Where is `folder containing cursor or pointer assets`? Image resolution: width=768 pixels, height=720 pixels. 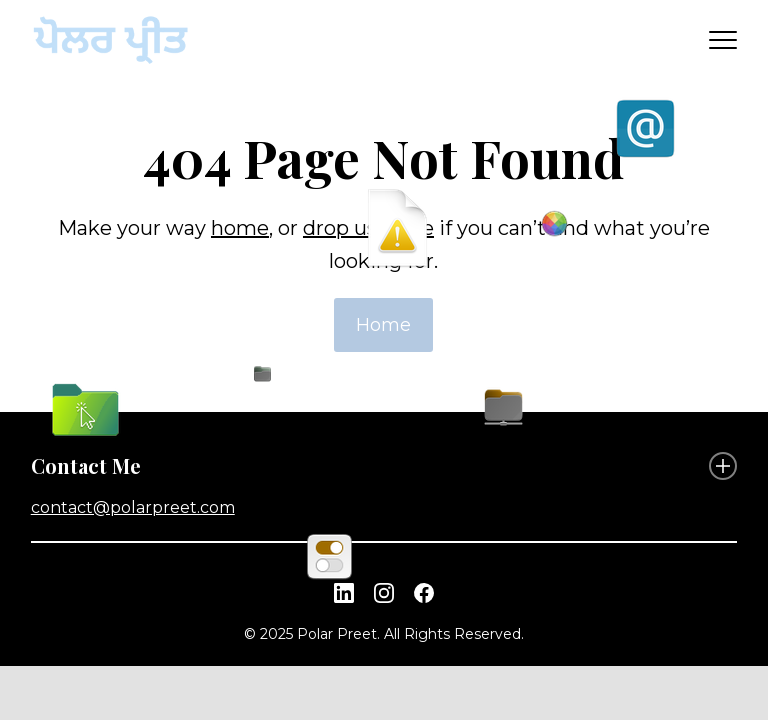 folder containing cursor or pointer assets is located at coordinates (85, 411).